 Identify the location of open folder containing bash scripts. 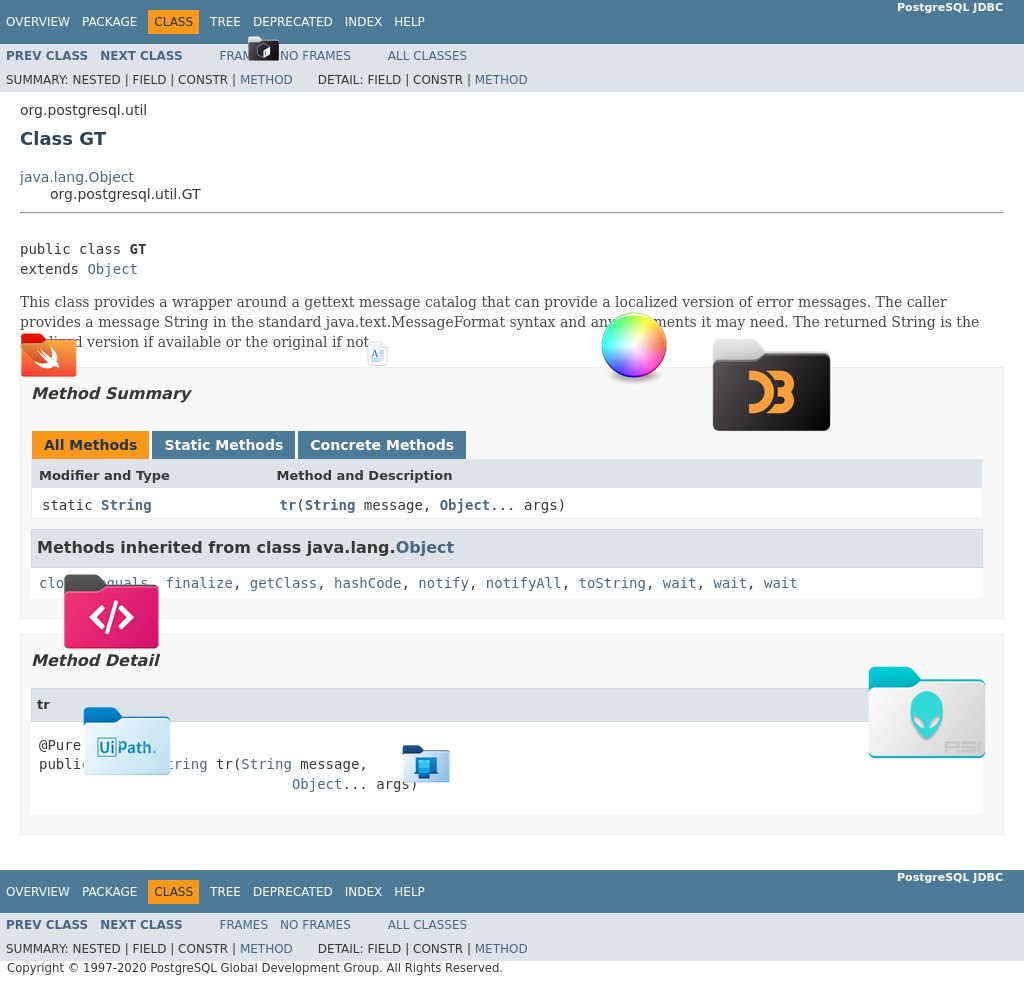
(263, 49).